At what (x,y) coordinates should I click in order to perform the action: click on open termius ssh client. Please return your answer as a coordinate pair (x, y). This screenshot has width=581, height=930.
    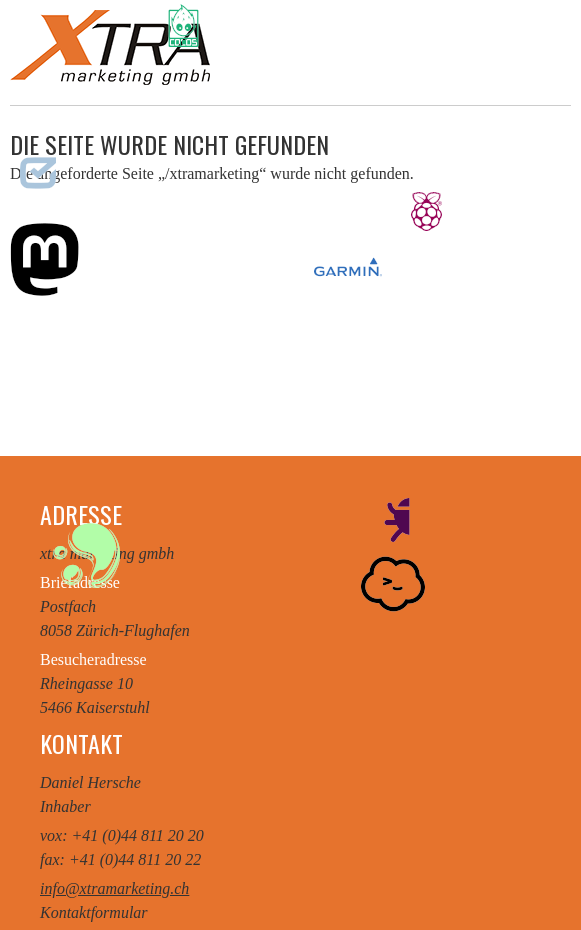
    Looking at the image, I should click on (393, 584).